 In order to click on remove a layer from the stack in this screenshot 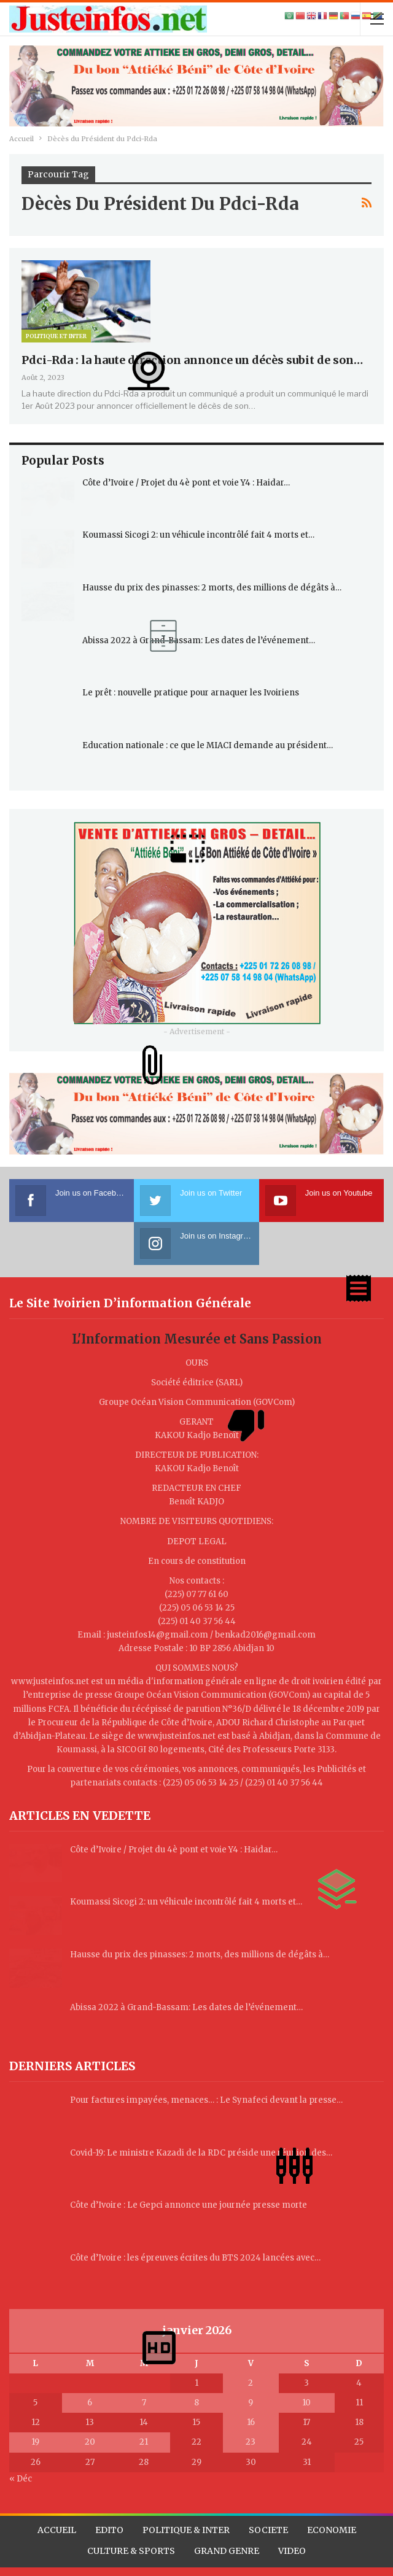, I will do `click(337, 1889)`.